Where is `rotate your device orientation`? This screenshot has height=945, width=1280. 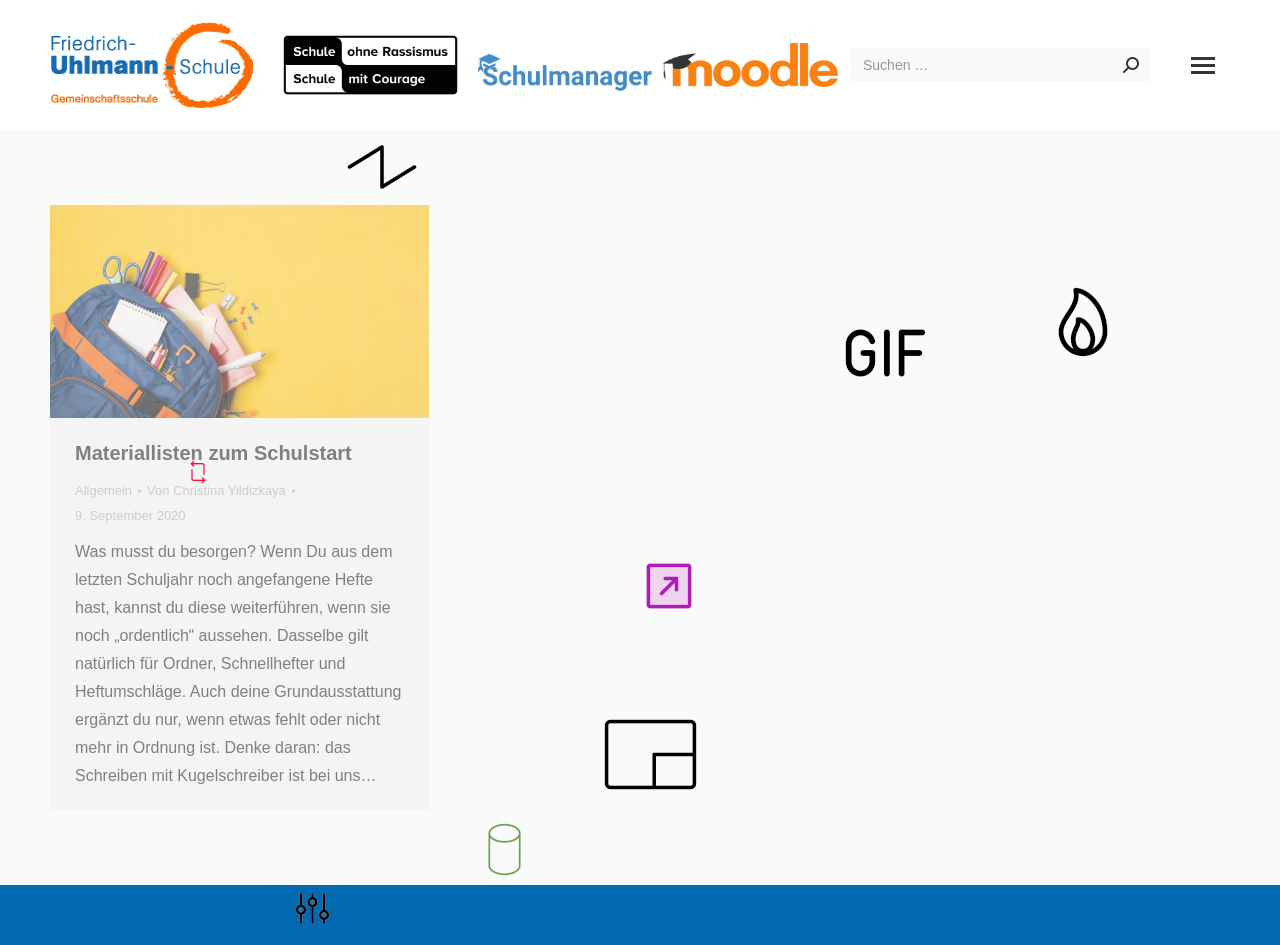
rotate your device orientation is located at coordinates (198, 472).